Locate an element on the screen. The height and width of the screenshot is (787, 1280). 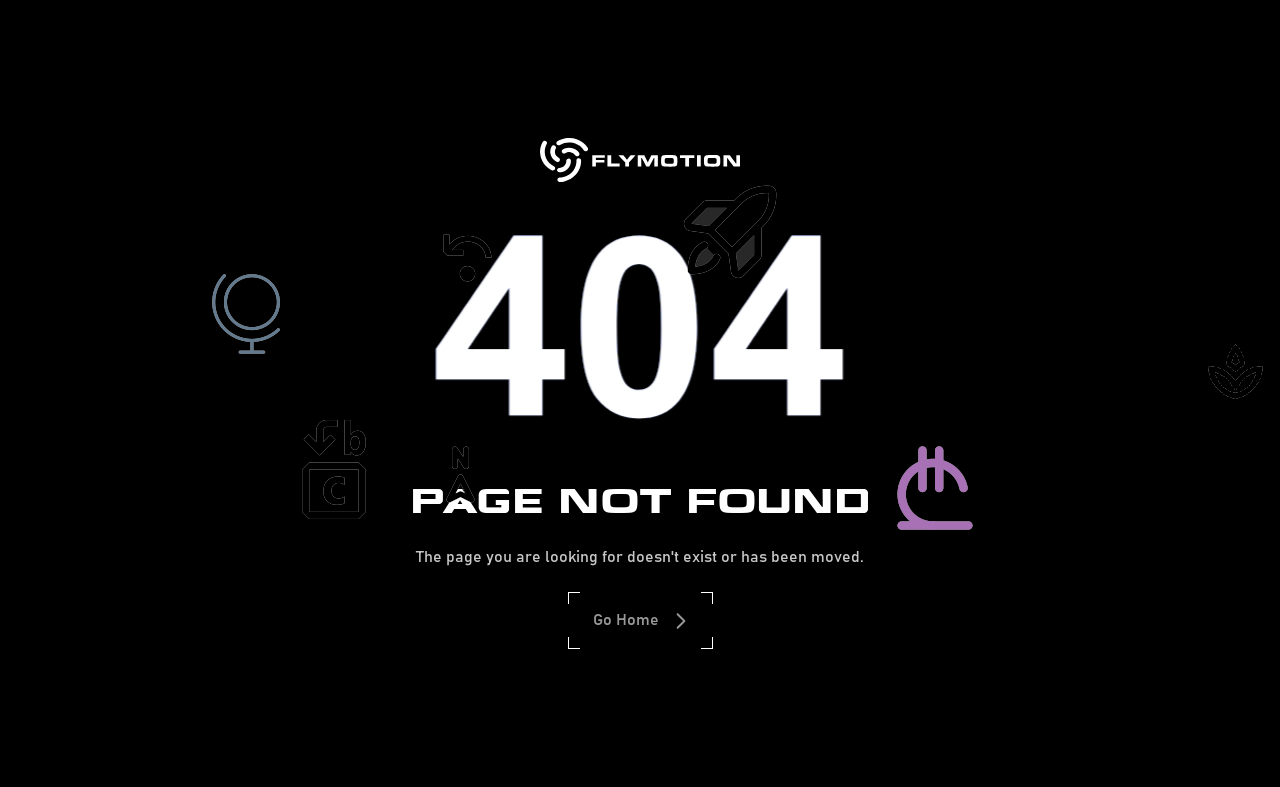
step back to the previous line during debugging is located at coordinates (467, 258).